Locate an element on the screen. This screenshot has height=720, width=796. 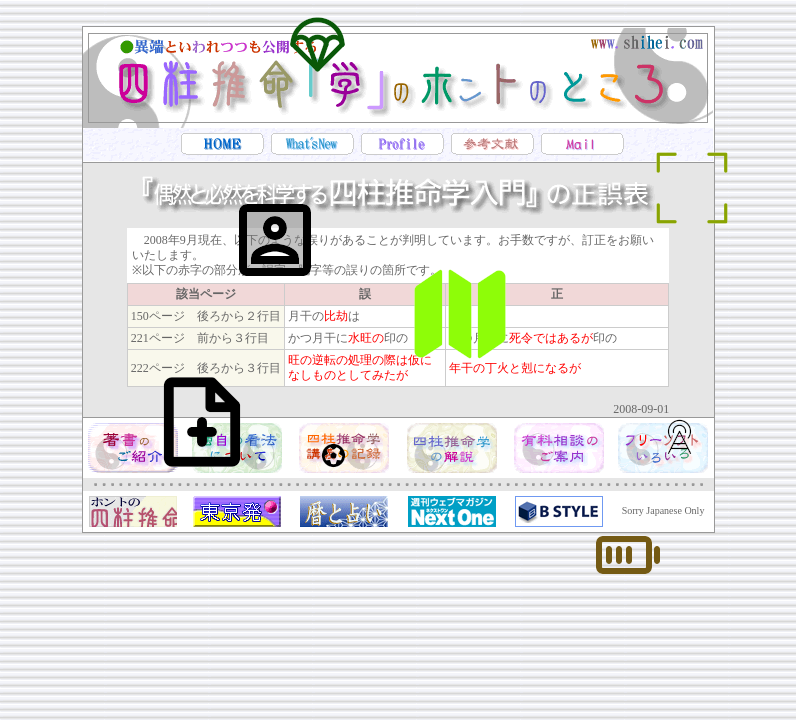
access sports or soccer-related content is located at coordinates (333, 455).